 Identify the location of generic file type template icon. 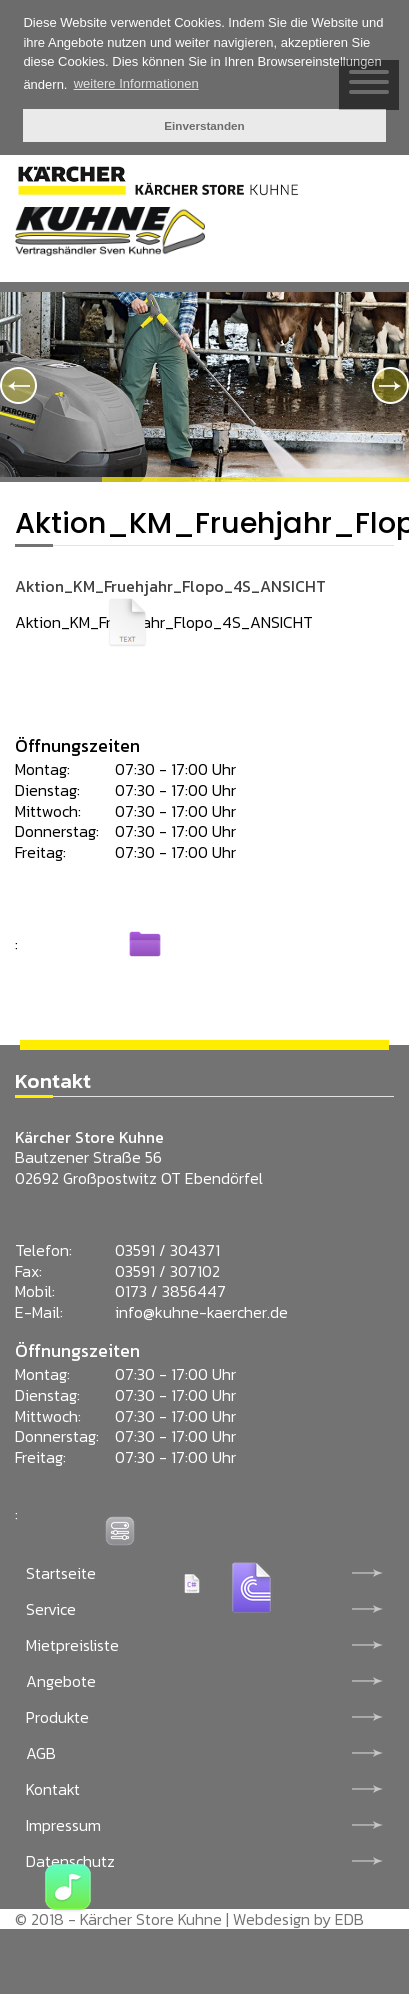
(127, 622).